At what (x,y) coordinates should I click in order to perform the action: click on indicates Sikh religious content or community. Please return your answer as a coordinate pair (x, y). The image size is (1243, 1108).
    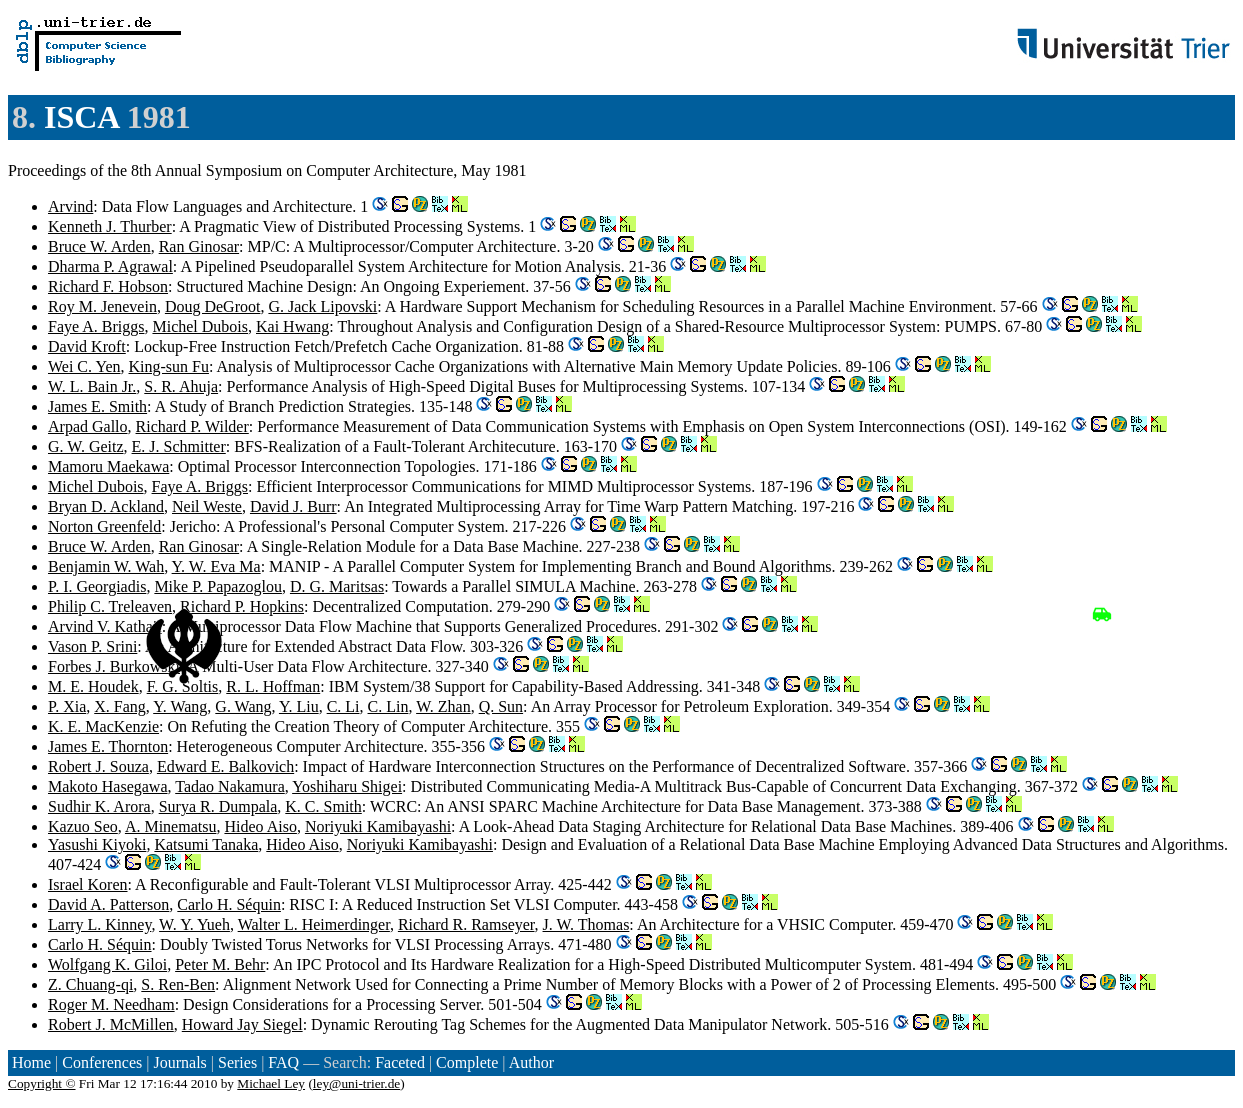
    Looking at the image, I should click on (184, 646).